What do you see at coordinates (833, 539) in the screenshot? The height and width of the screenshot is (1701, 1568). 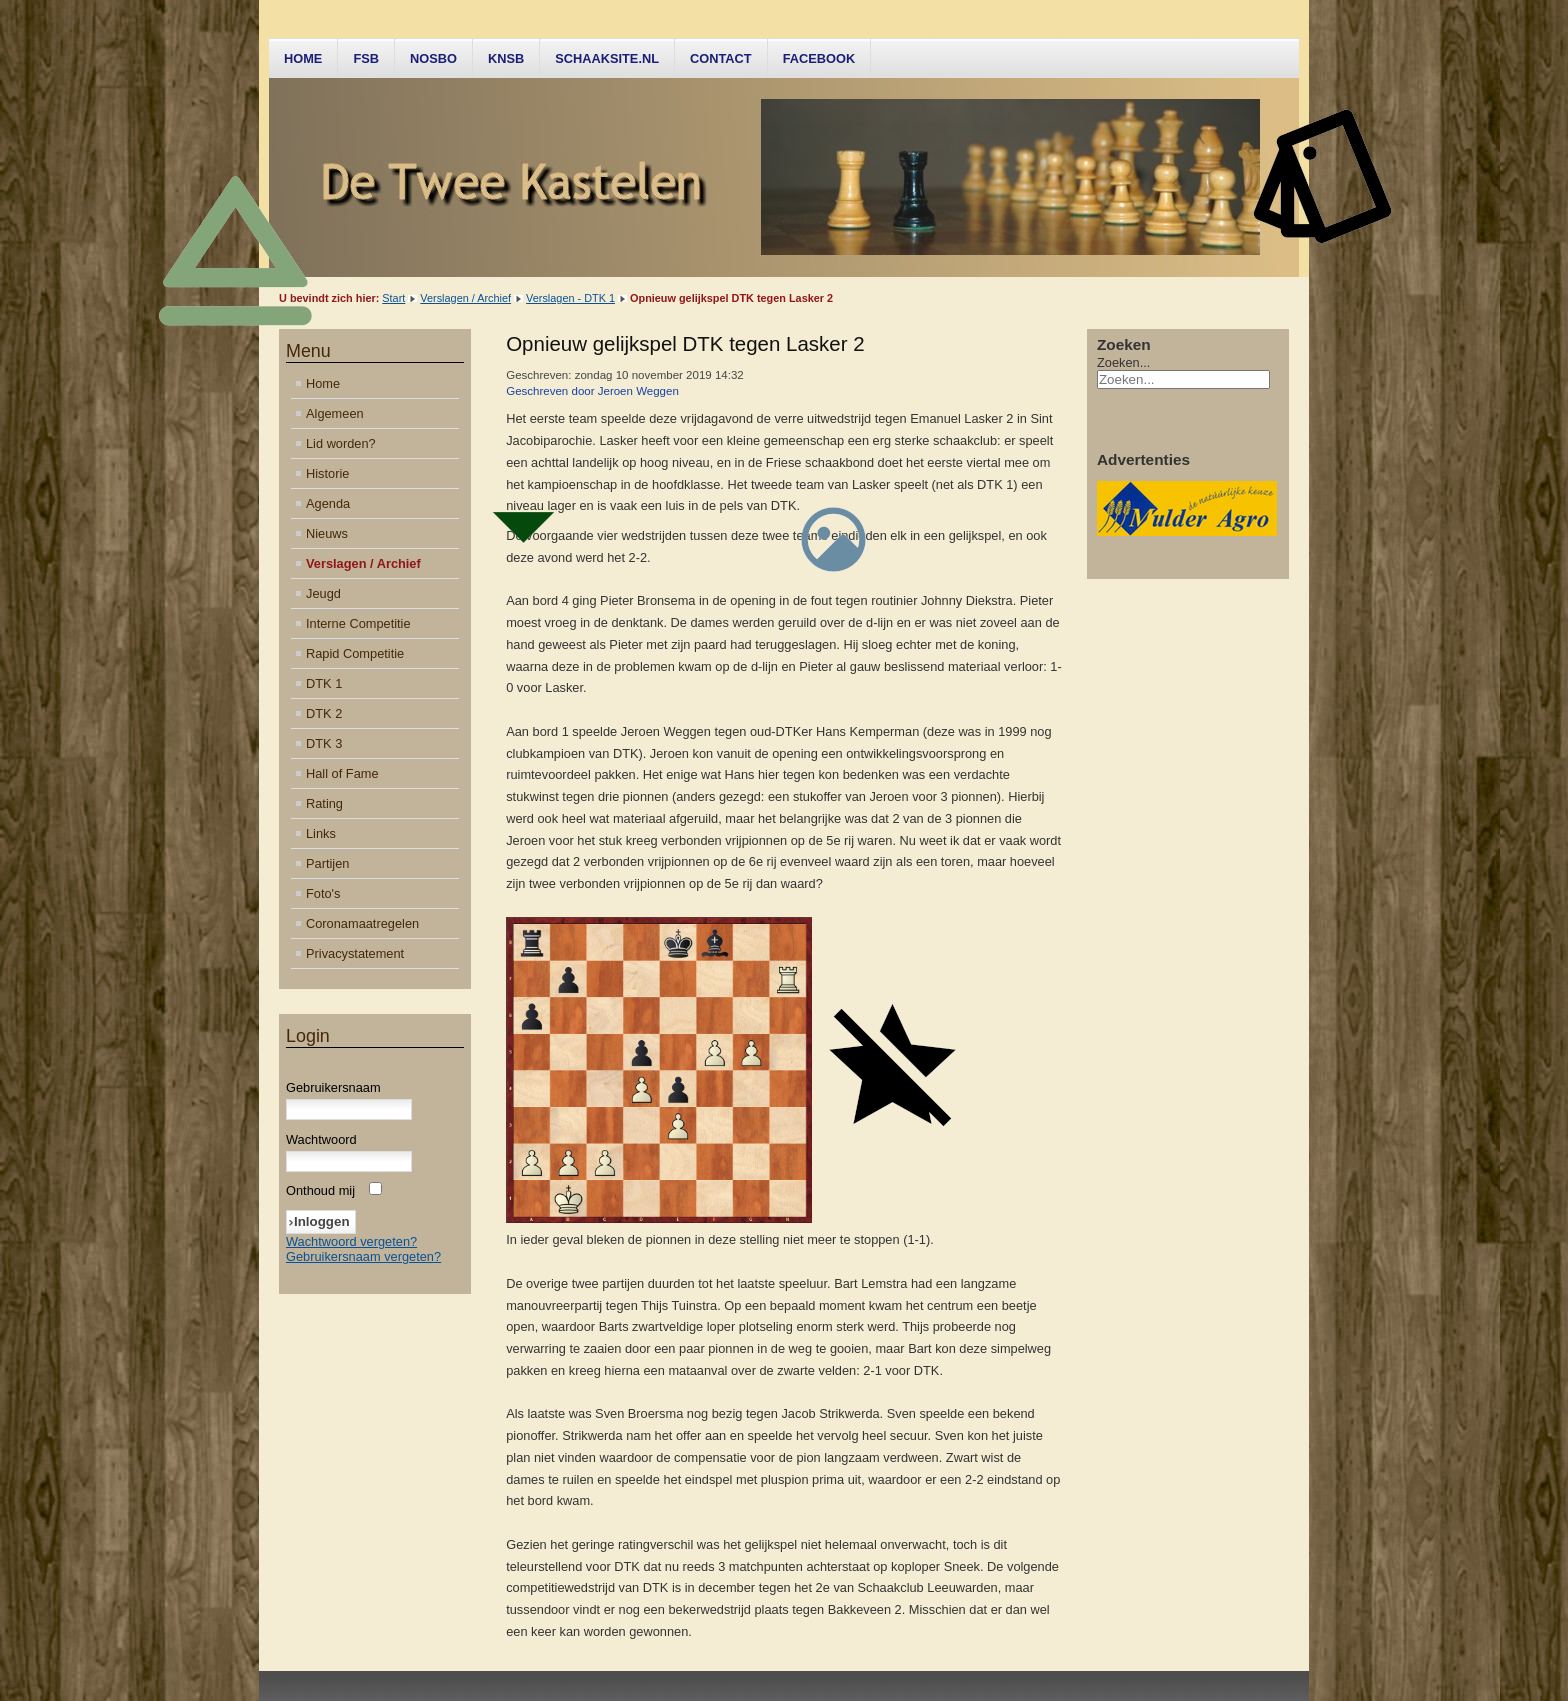 I see `view image or photo gallery` at bounding box center [833, 539].